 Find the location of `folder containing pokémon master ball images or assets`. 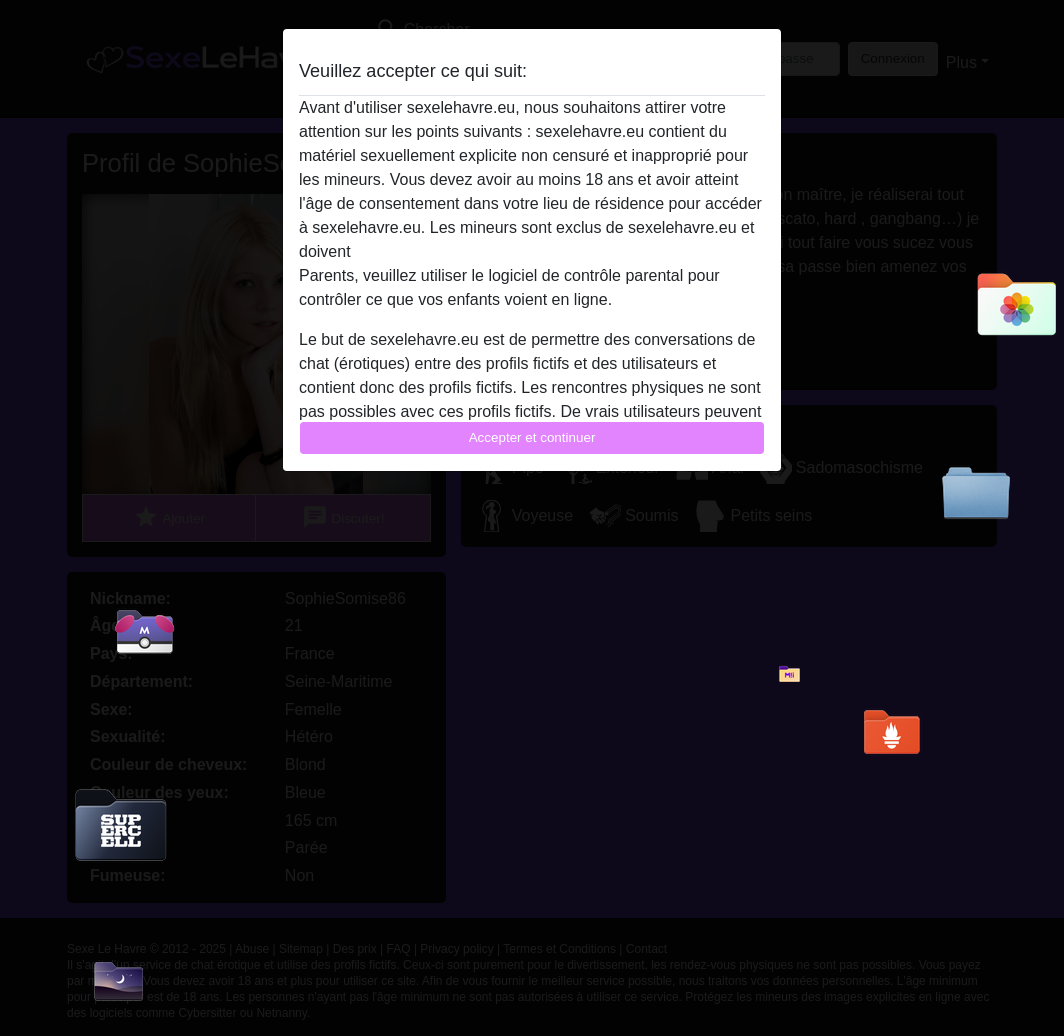

folder containing pokémon master ball images or assets is located at coordinates (144, 633).